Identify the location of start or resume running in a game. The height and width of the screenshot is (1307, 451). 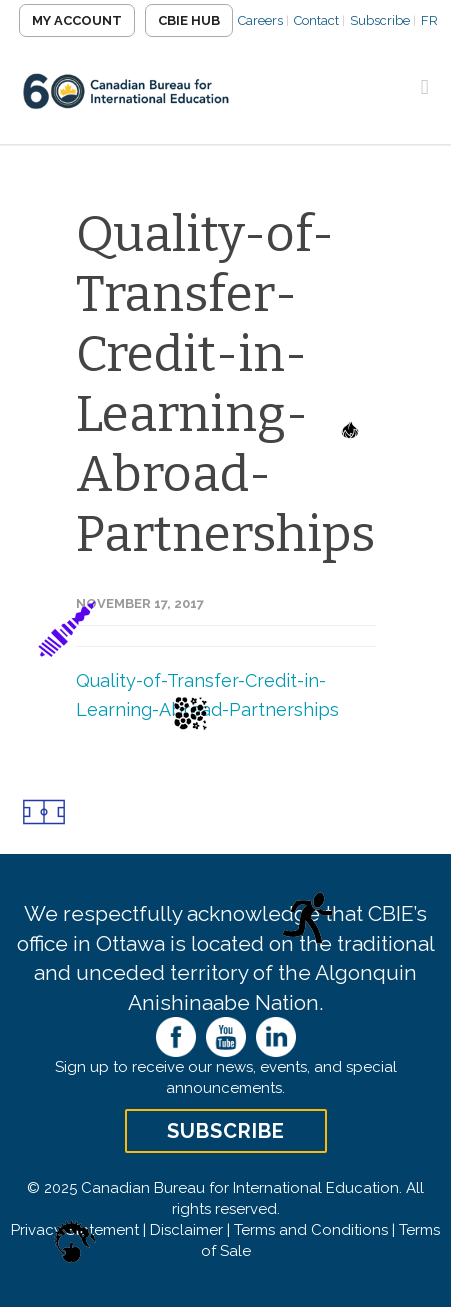
(307, 917).